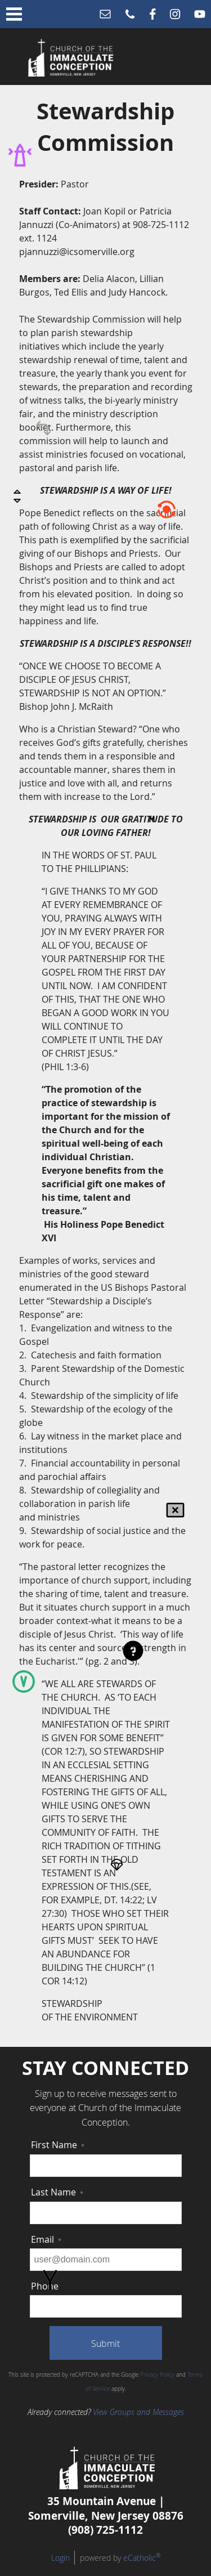 The image size is (211, 2576). Describe the element at coordinates (43, 428) in the screenshot. I see `move or resize element diagonally to bottom-left` at that location.